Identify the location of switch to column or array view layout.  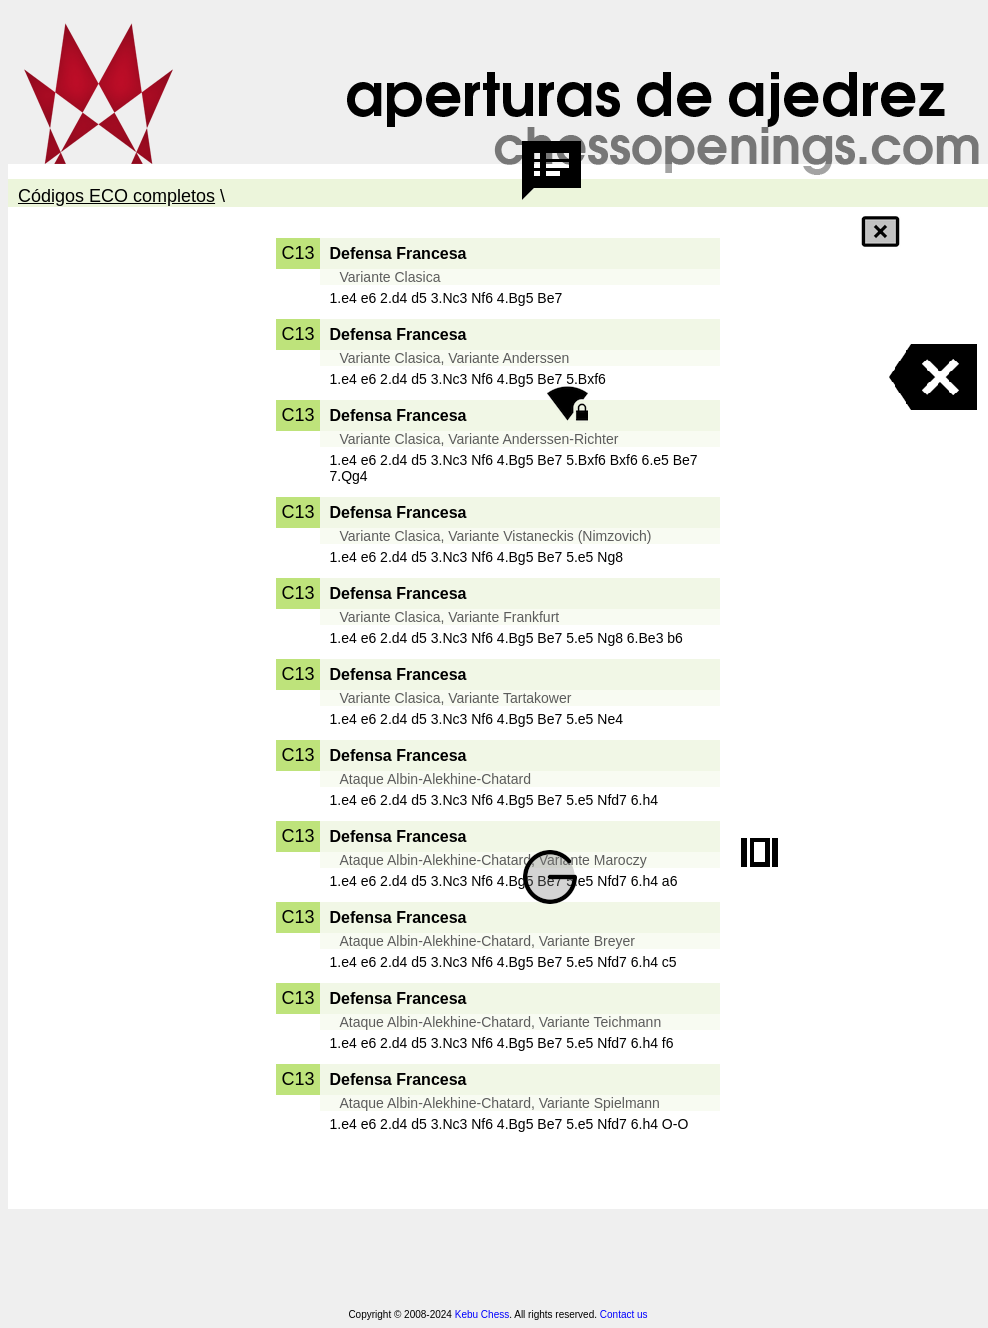
(758, 853).